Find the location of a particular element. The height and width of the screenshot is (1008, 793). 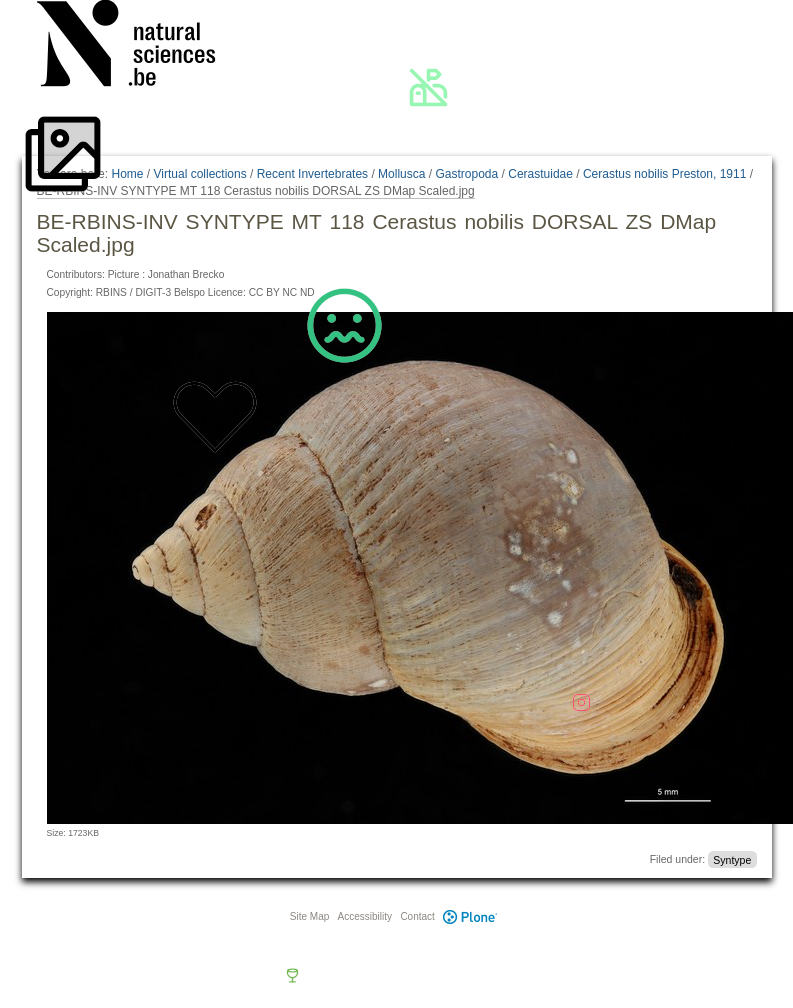

indicates a nervous or anxious status is located at coordinates (344, 325).